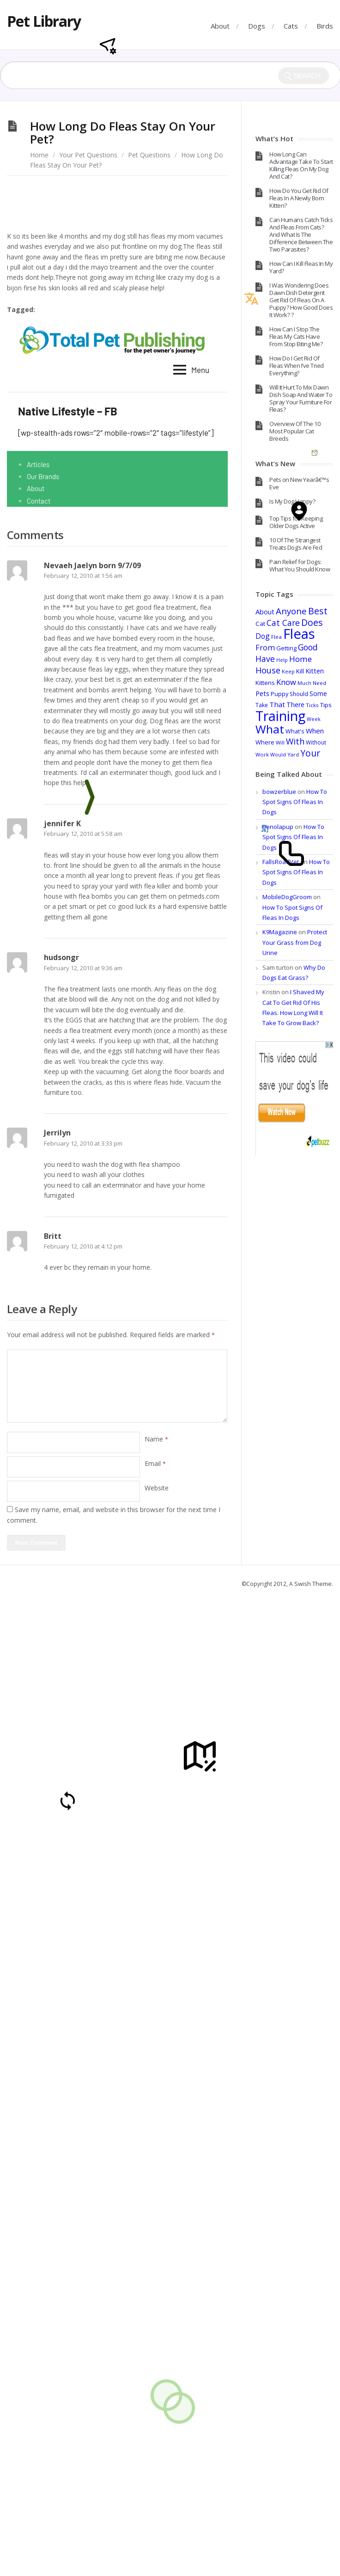  Describe the element at coordinates (315, 453) in the screenshot. I see `calendar feature disabled or unavailable` at that location.